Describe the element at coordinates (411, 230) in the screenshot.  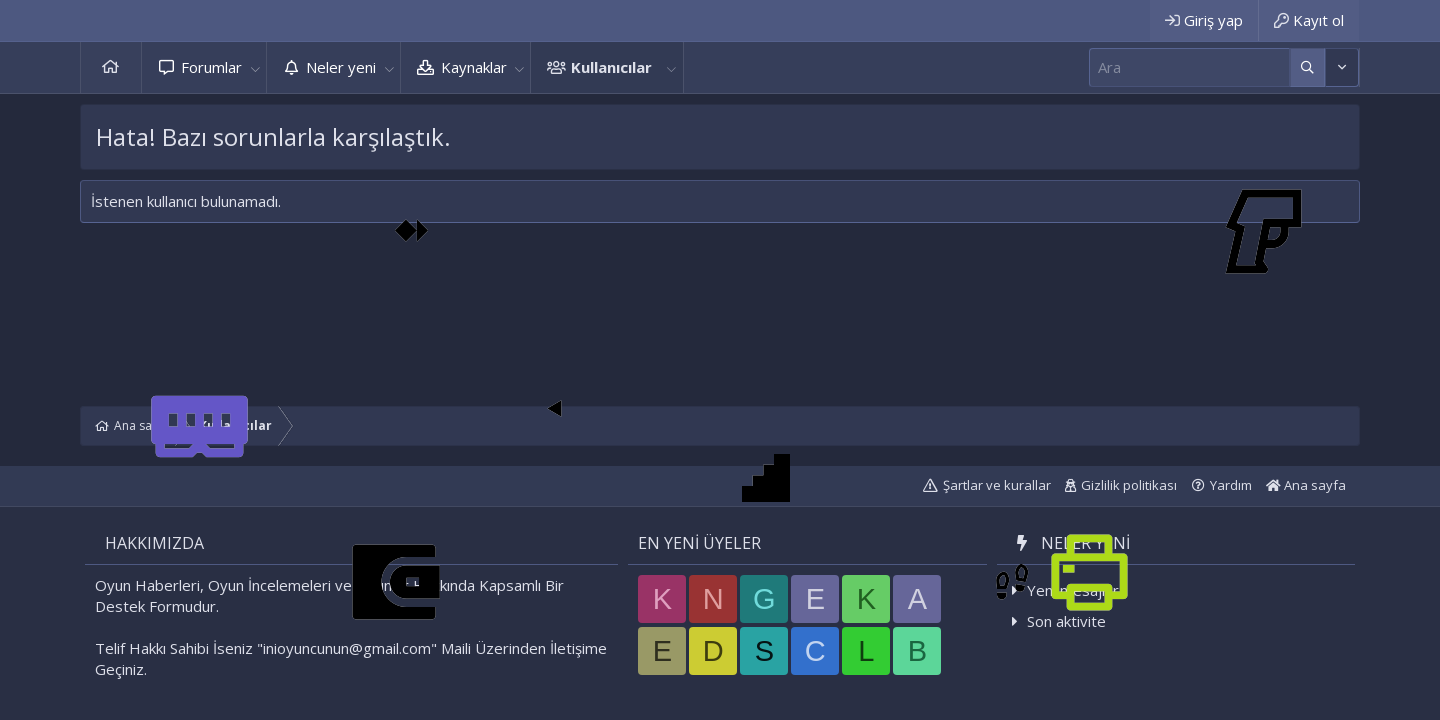
I see `paysafe payment method option` at that location.